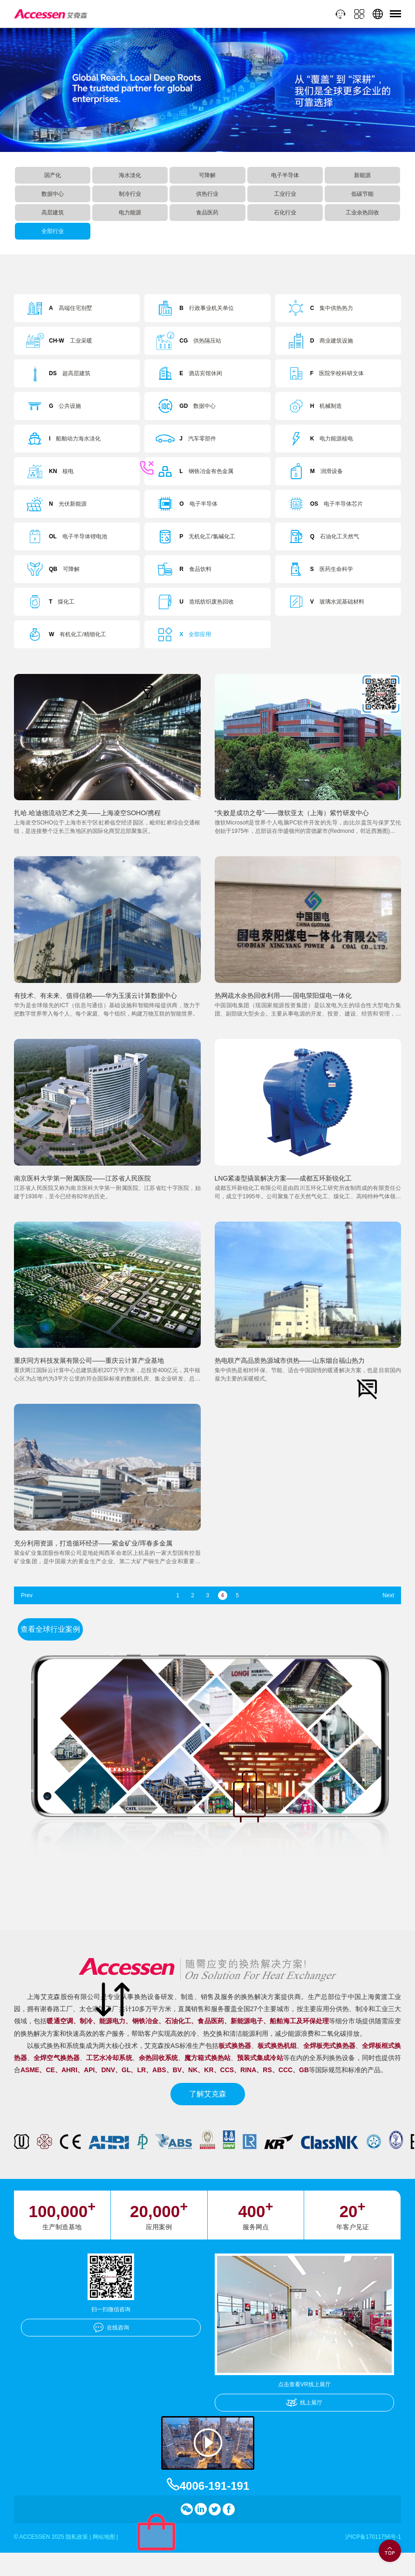  What do you see at coordinates (113, 1999) in the screenshot?
I see `sort items in ascending or descending order` at bounding box center [113, 1999].